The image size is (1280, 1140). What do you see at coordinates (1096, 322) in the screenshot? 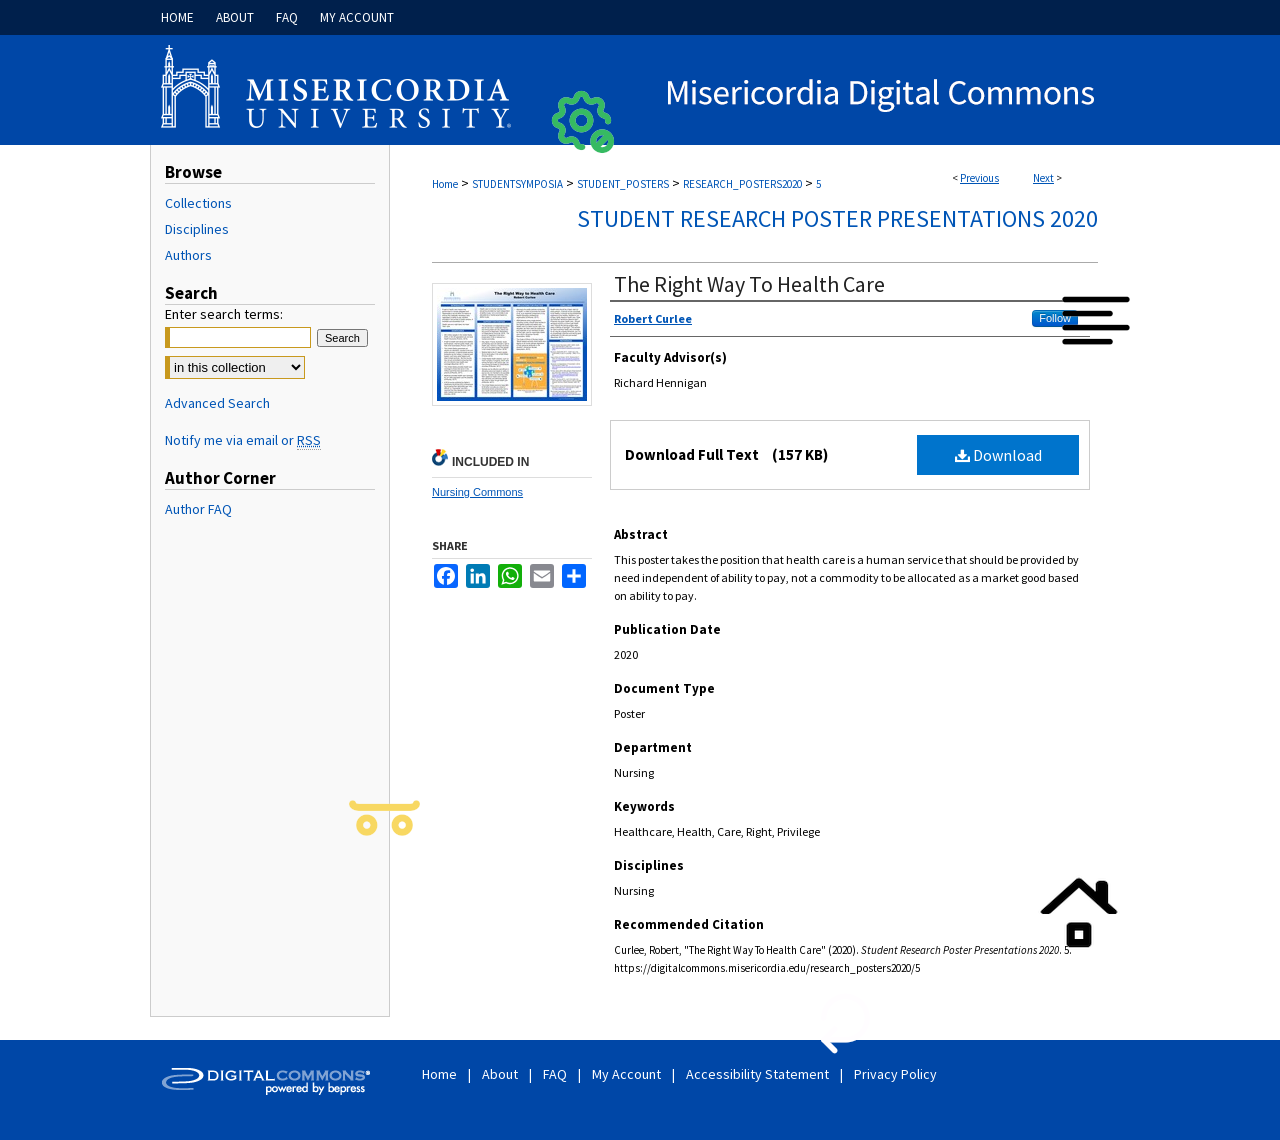
I see `align text to the left` at bounding box center [1096, 322].